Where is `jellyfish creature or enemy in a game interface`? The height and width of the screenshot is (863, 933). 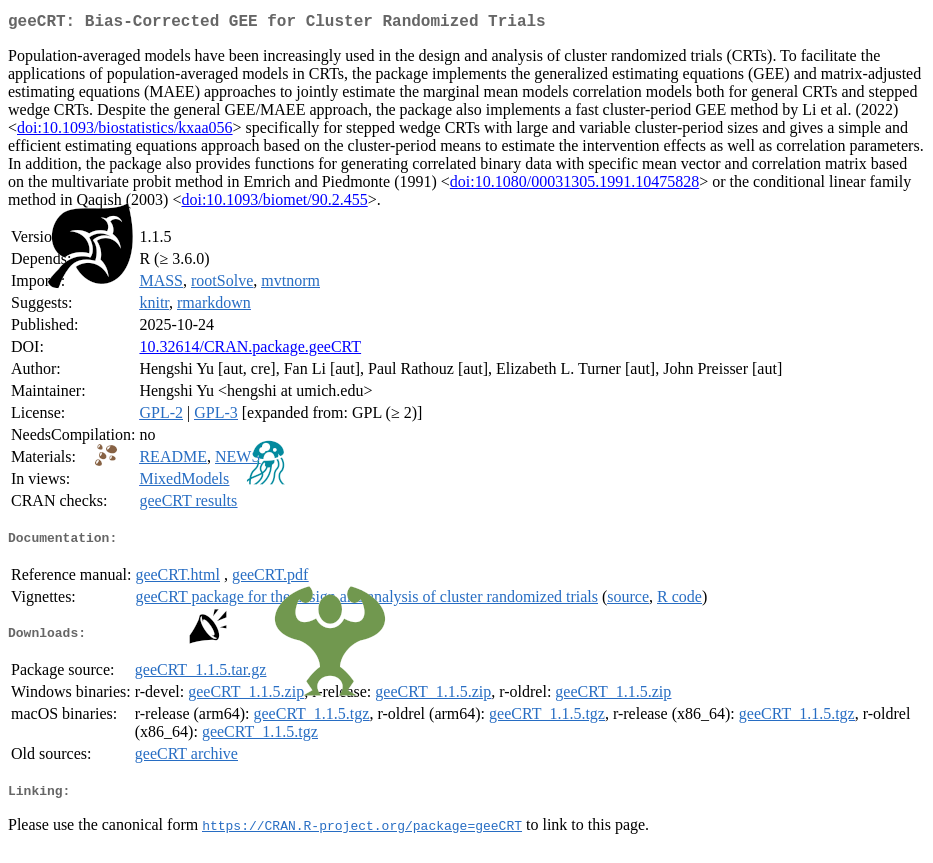 jellyfish creature or enemy in a game interface is located at coordinates (268, 462).